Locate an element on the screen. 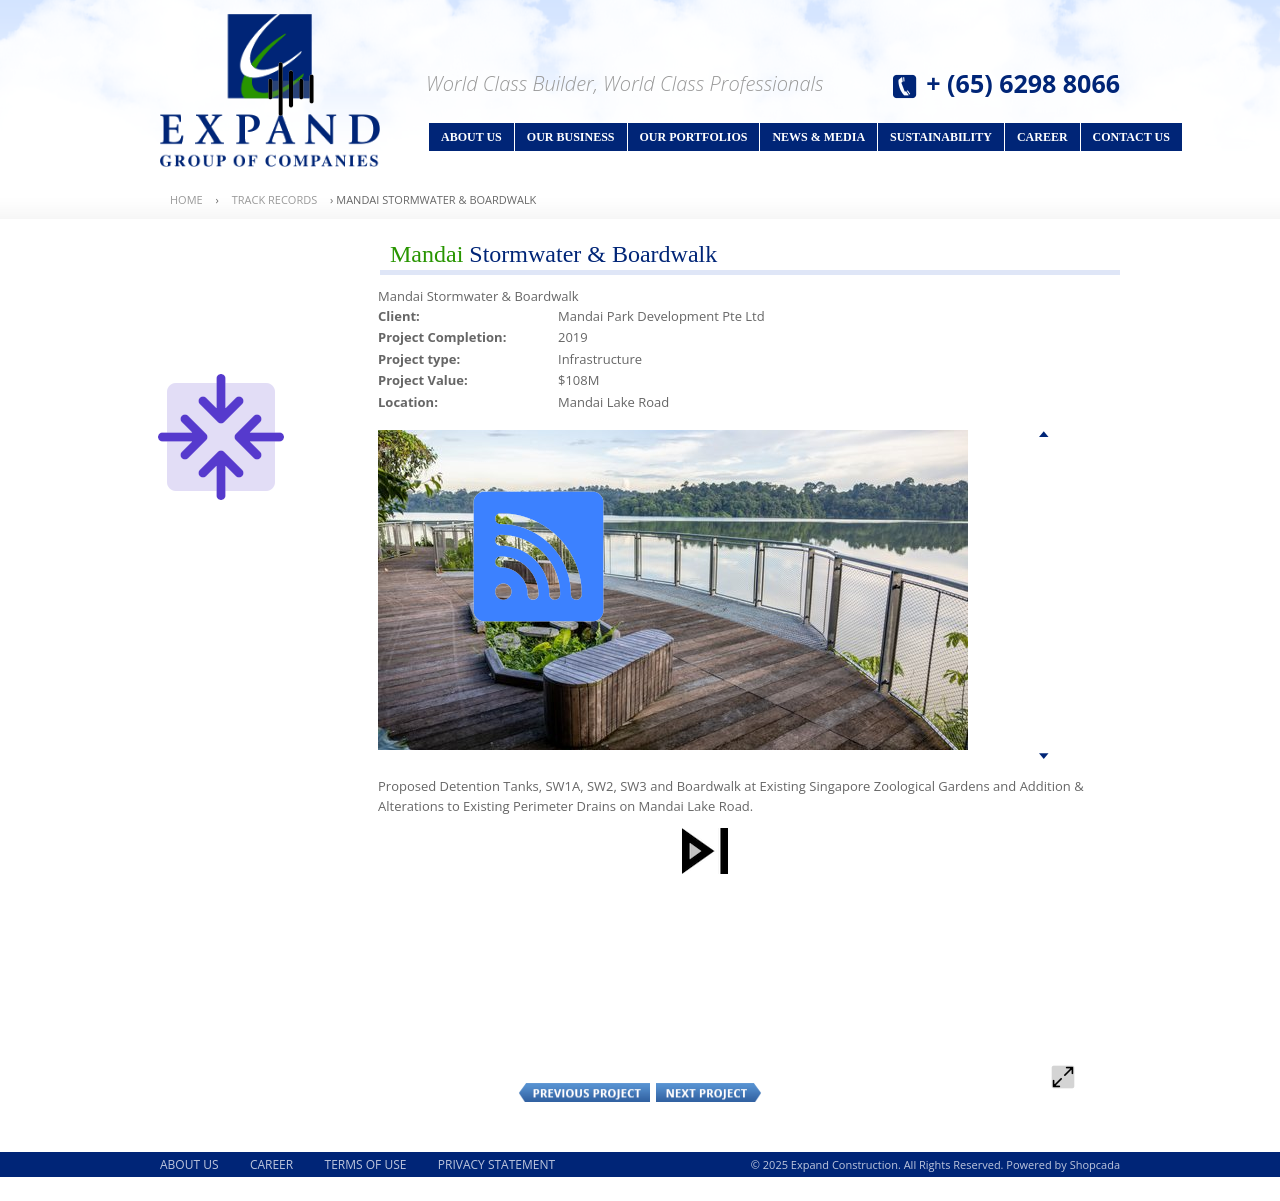  expand to full screen is located at coordinates (1063, 1077).